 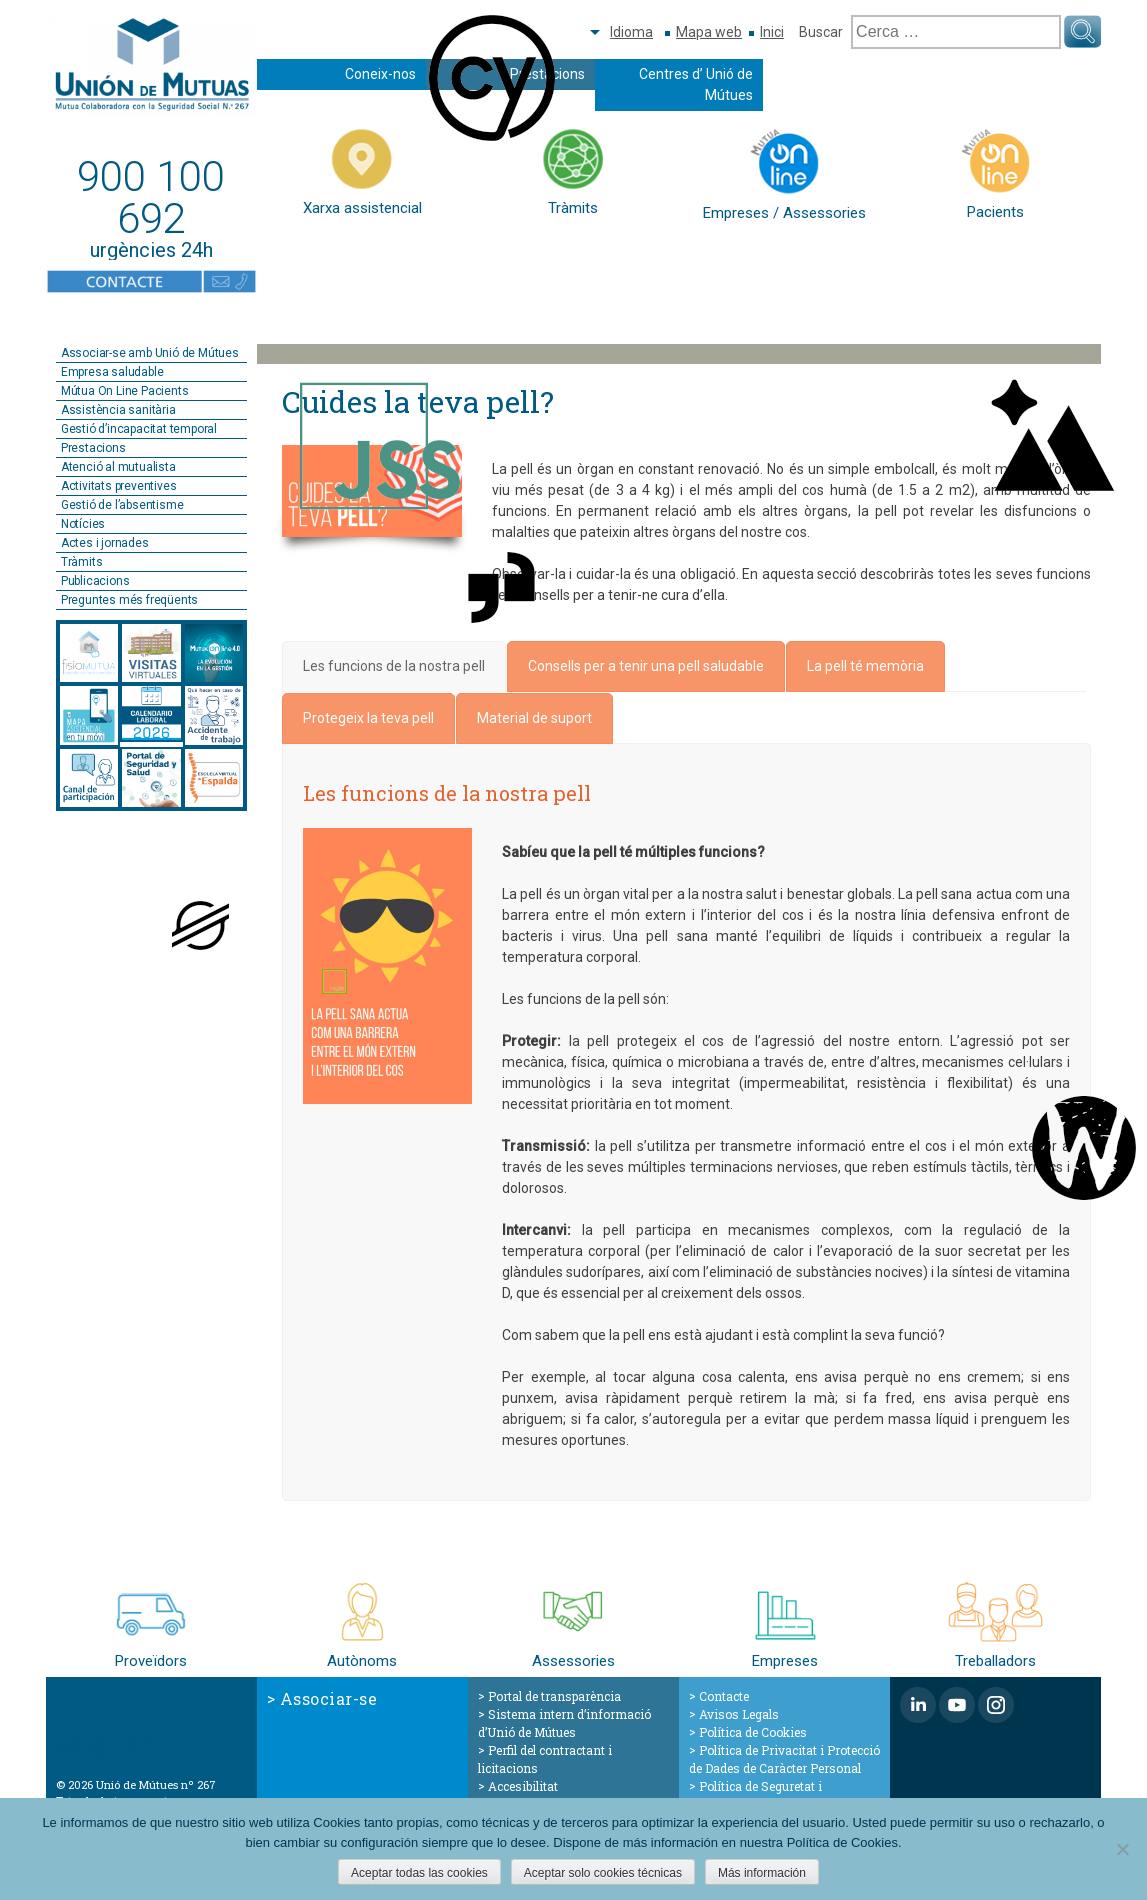 What do you see at coordinates (492, 78) in the screenshot?
I see `cypress testing framework logo` at bounding box center [492, 78].